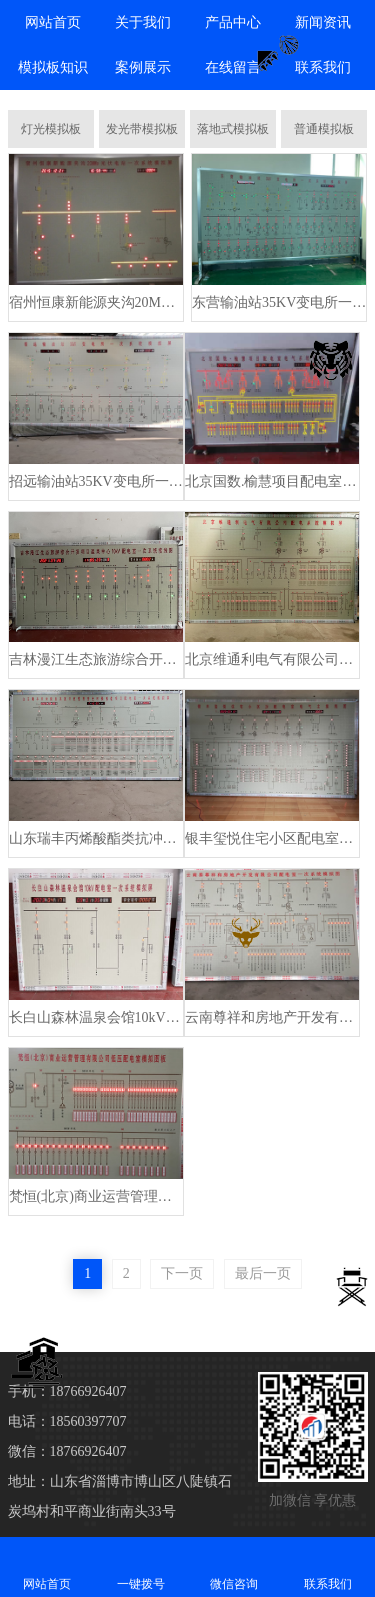 This screenshot has height=1597, width=375. Describe the element at coordinates (268, 61) in the screenshot. I see `launch missile attack or special weapon ability` at that location.